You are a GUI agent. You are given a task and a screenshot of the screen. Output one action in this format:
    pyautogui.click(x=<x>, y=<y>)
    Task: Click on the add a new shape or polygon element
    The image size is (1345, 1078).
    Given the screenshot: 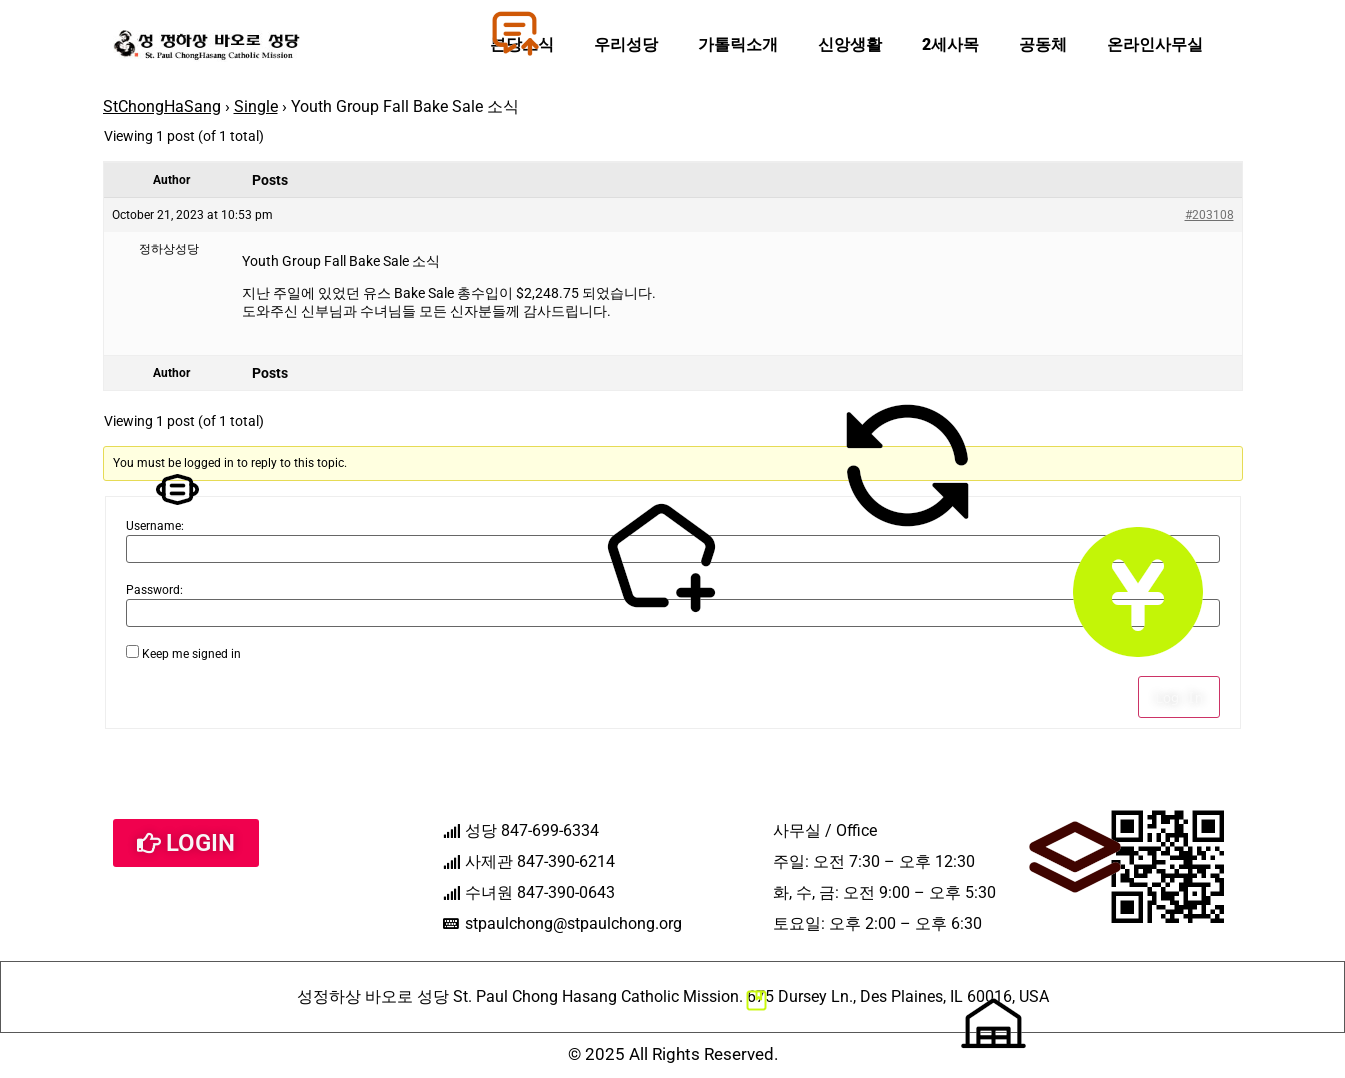 What is the action you would take?
    pyautogui.click(x=661, y=558)
    